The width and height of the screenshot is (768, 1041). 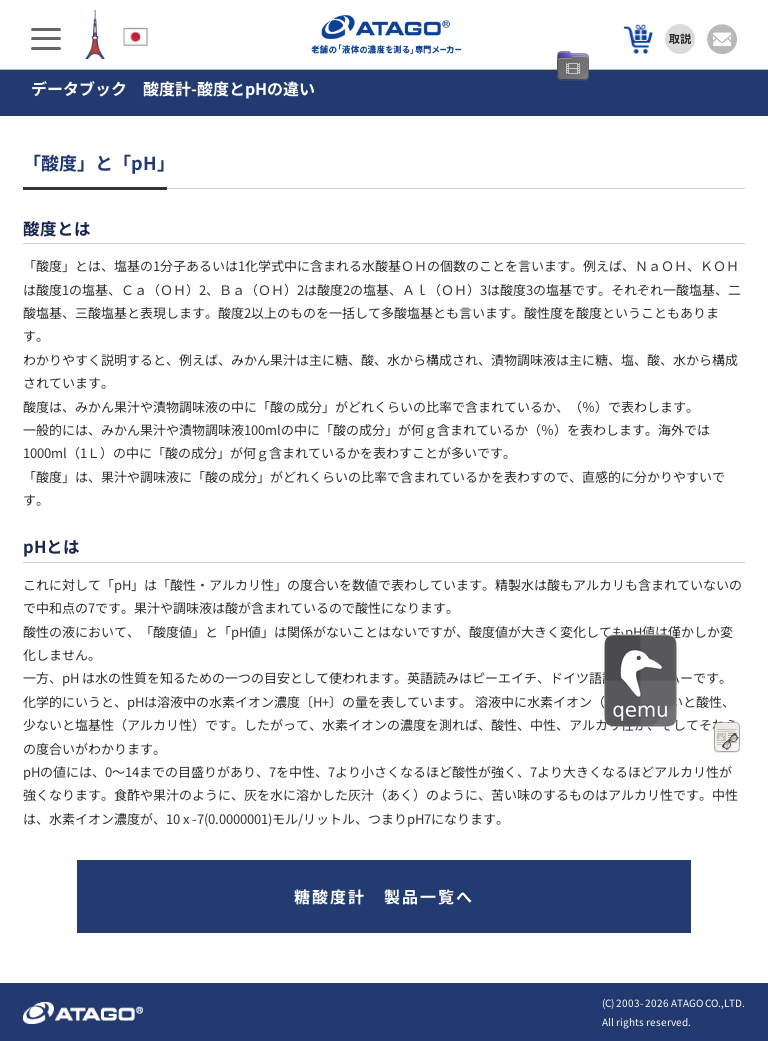 What do you see at coordinates (640, 680) in the screenshot?
I see `qemu virtual disk image file` at bounding box center [640, 680].